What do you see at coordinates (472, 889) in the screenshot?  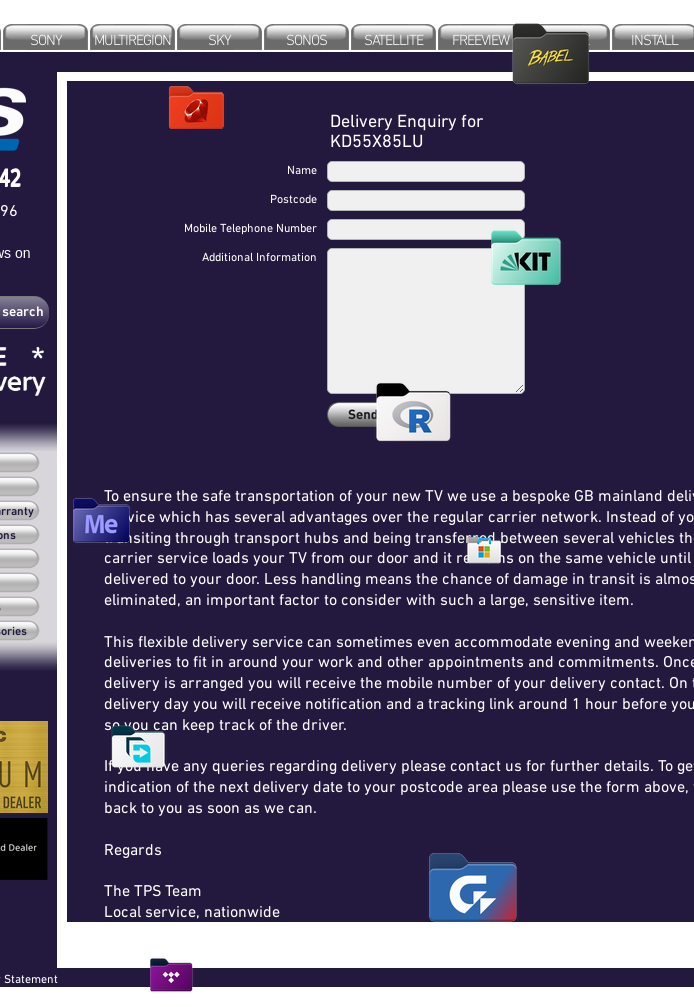 I see `open gigabyte files or software folder` at bounding box center [472, 889].